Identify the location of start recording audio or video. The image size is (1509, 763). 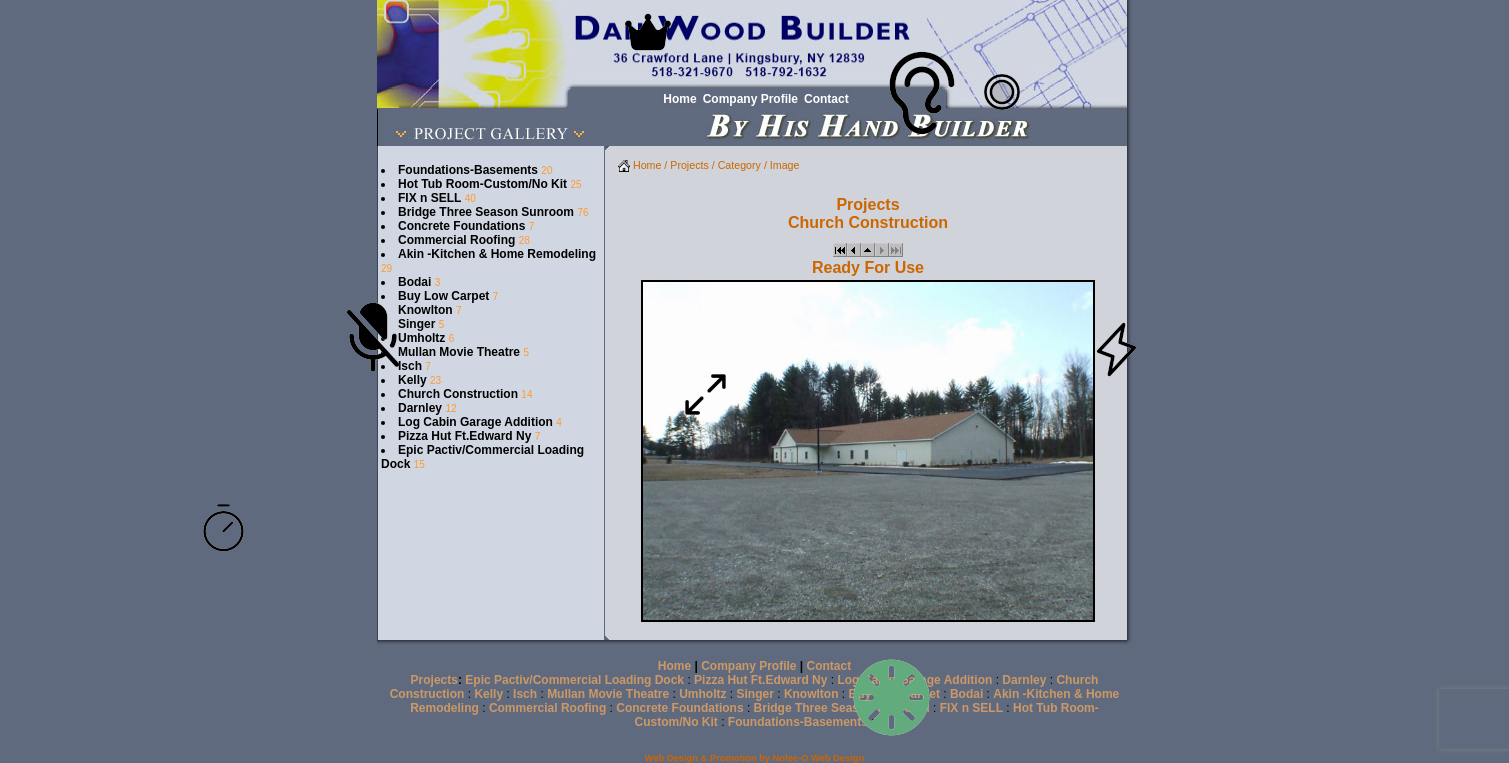
(1002, 92).